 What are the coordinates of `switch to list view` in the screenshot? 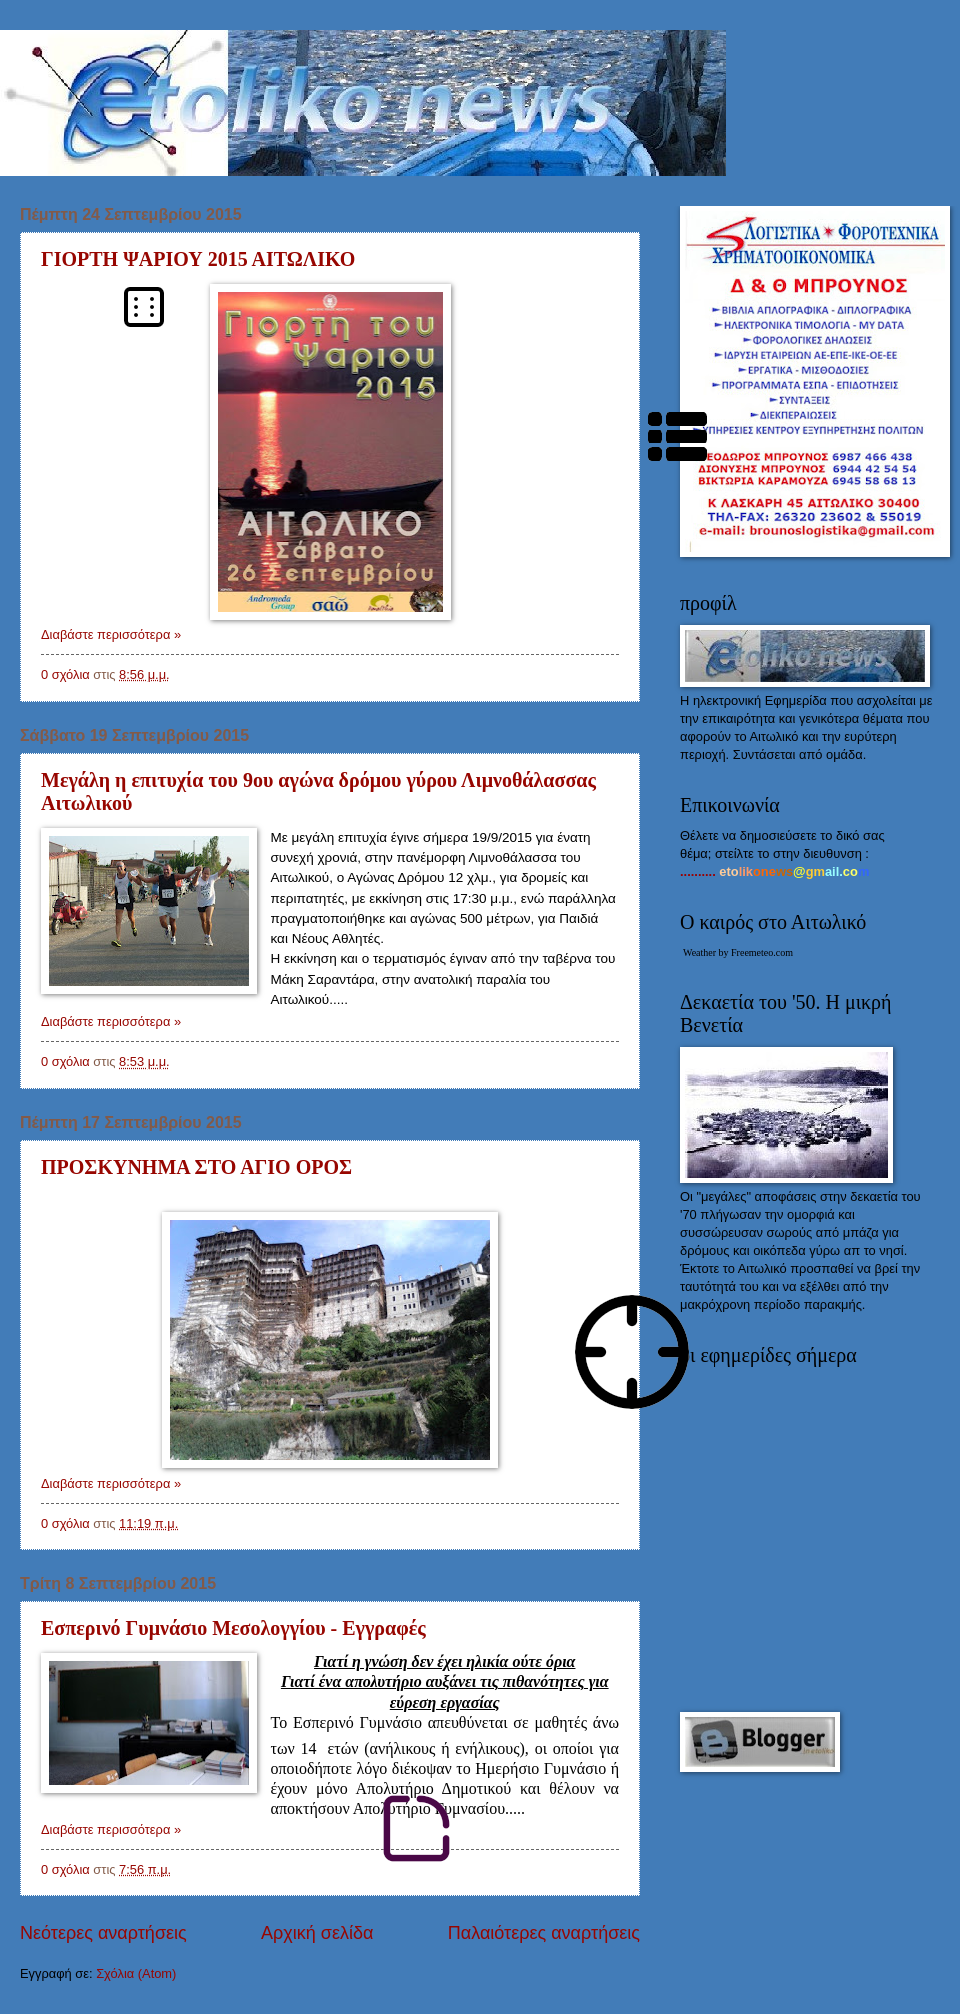 It's located at (679, 436).